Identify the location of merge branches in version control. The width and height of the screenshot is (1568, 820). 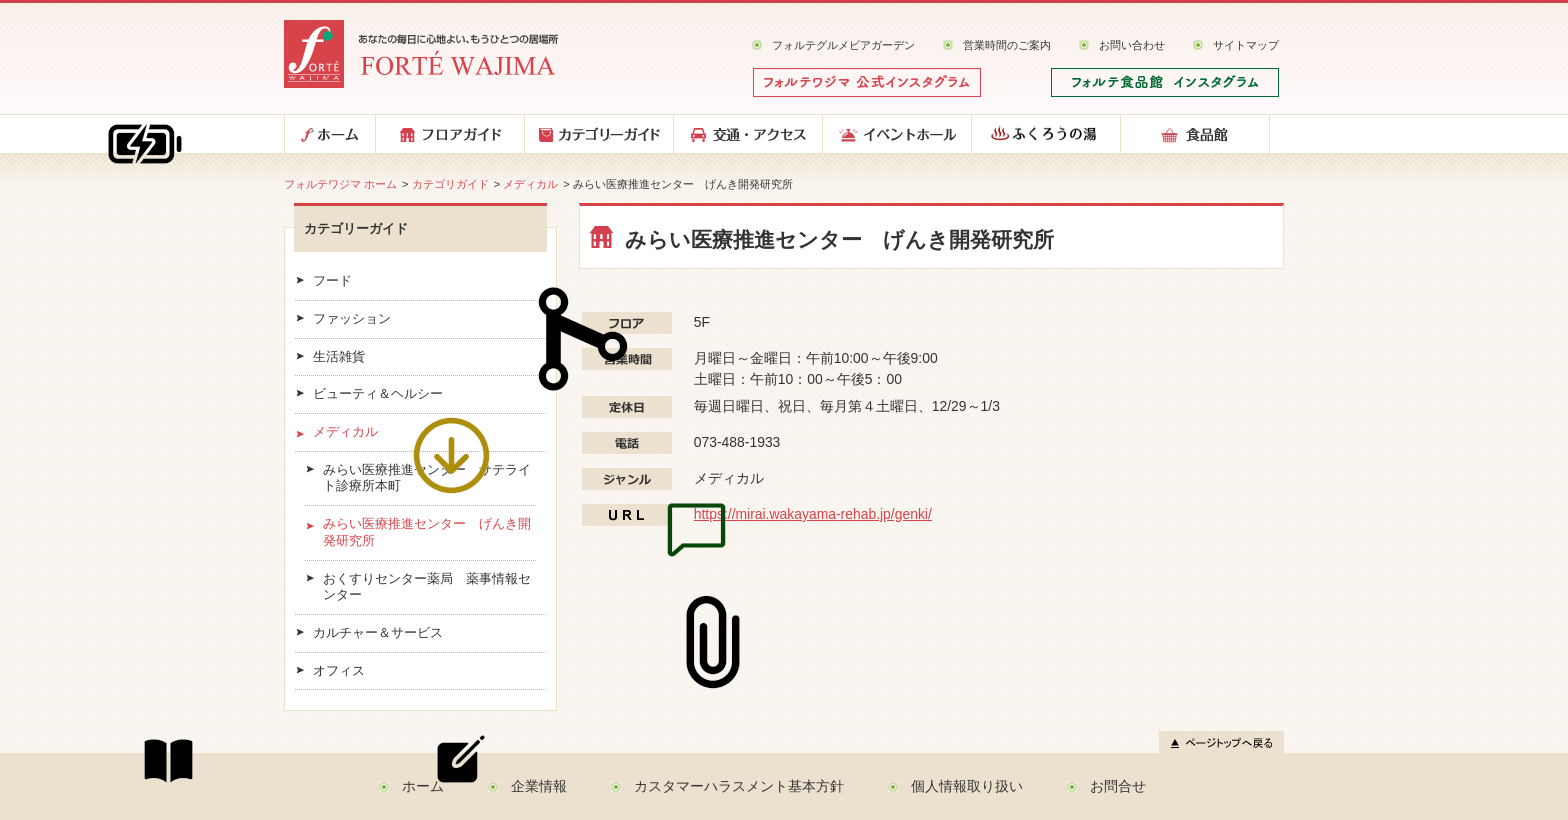
(583, 339).